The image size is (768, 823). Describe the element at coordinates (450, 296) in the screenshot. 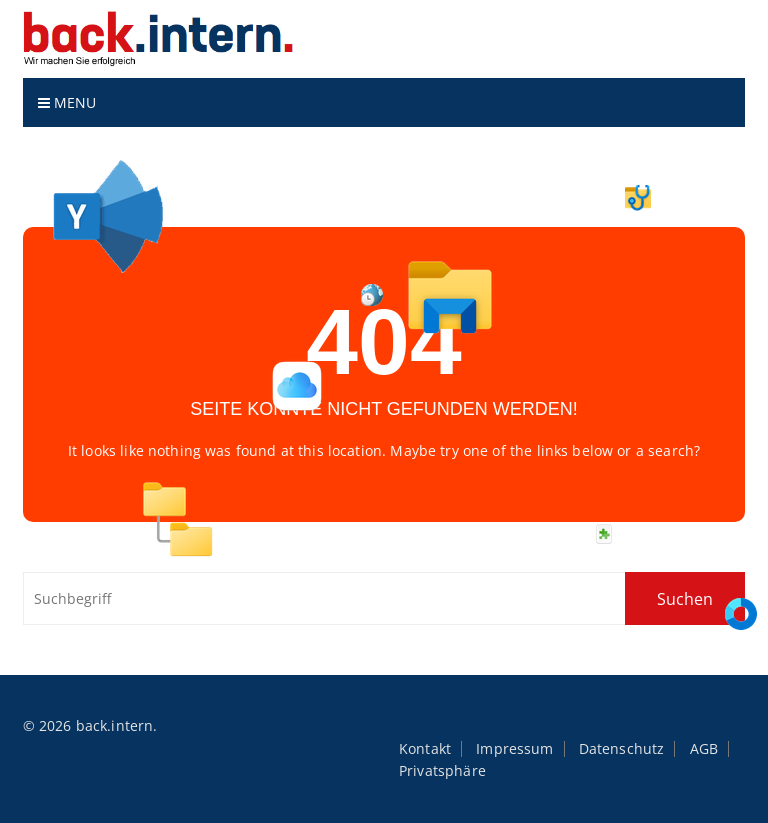

I see `open windows file explorer` at that location.